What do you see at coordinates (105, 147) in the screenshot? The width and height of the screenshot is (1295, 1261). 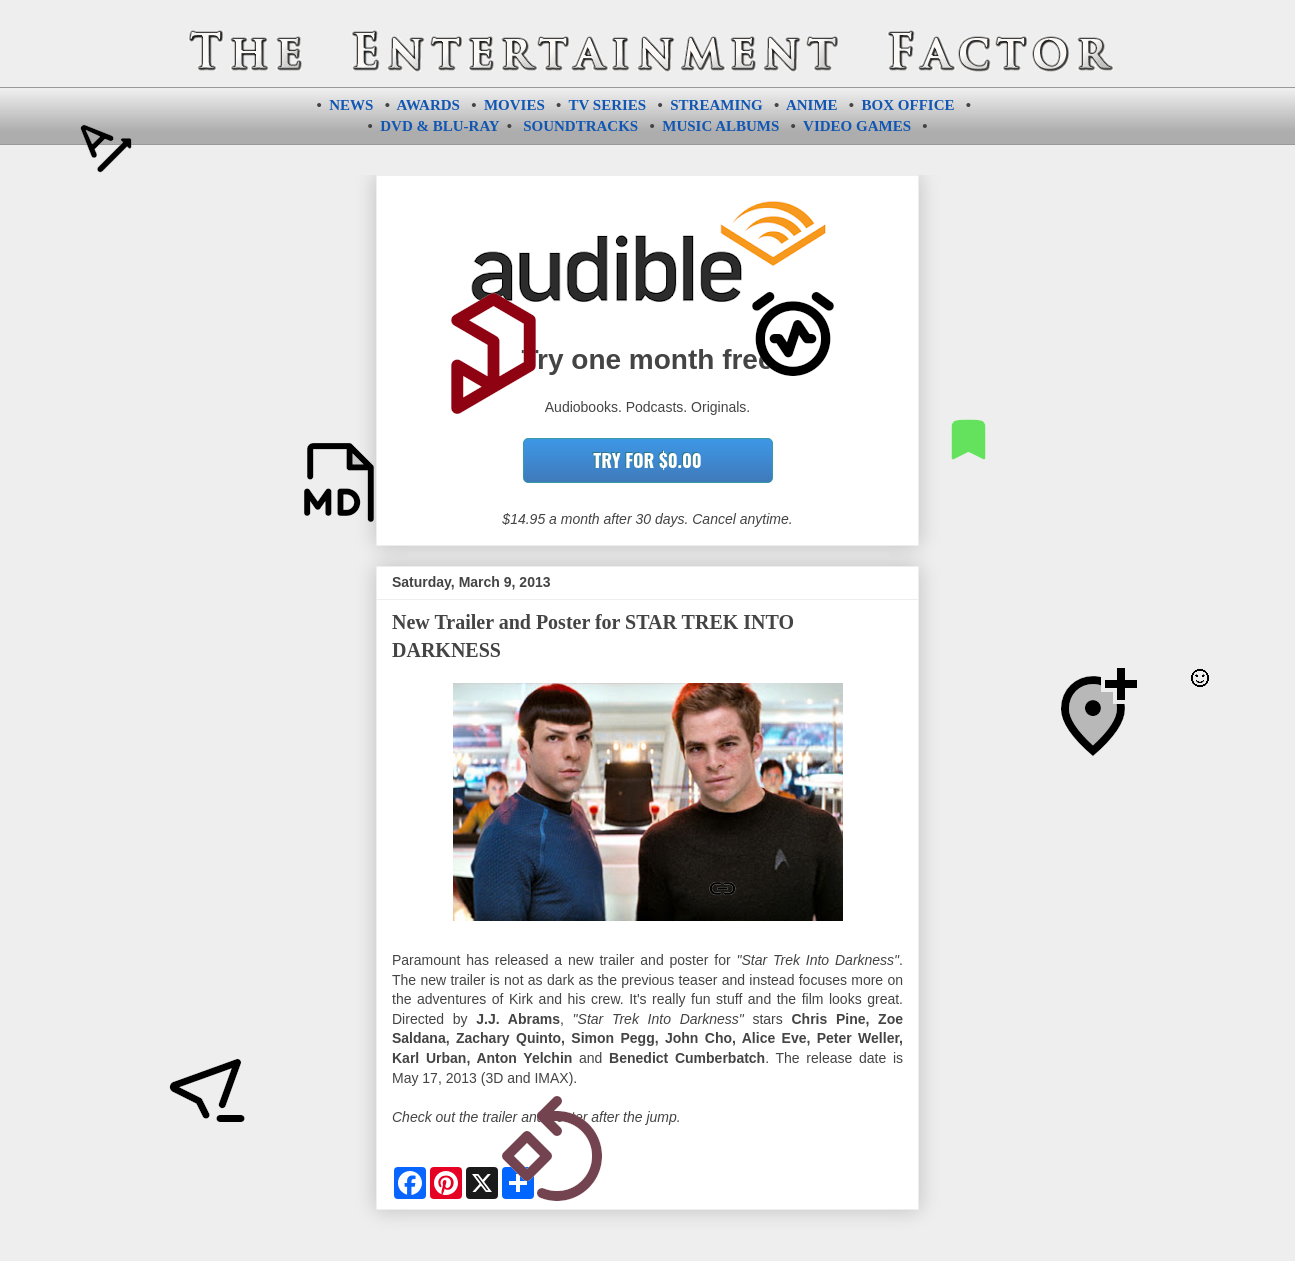 I see `rotate text at an upward angle` at bounding box center [105, 147].